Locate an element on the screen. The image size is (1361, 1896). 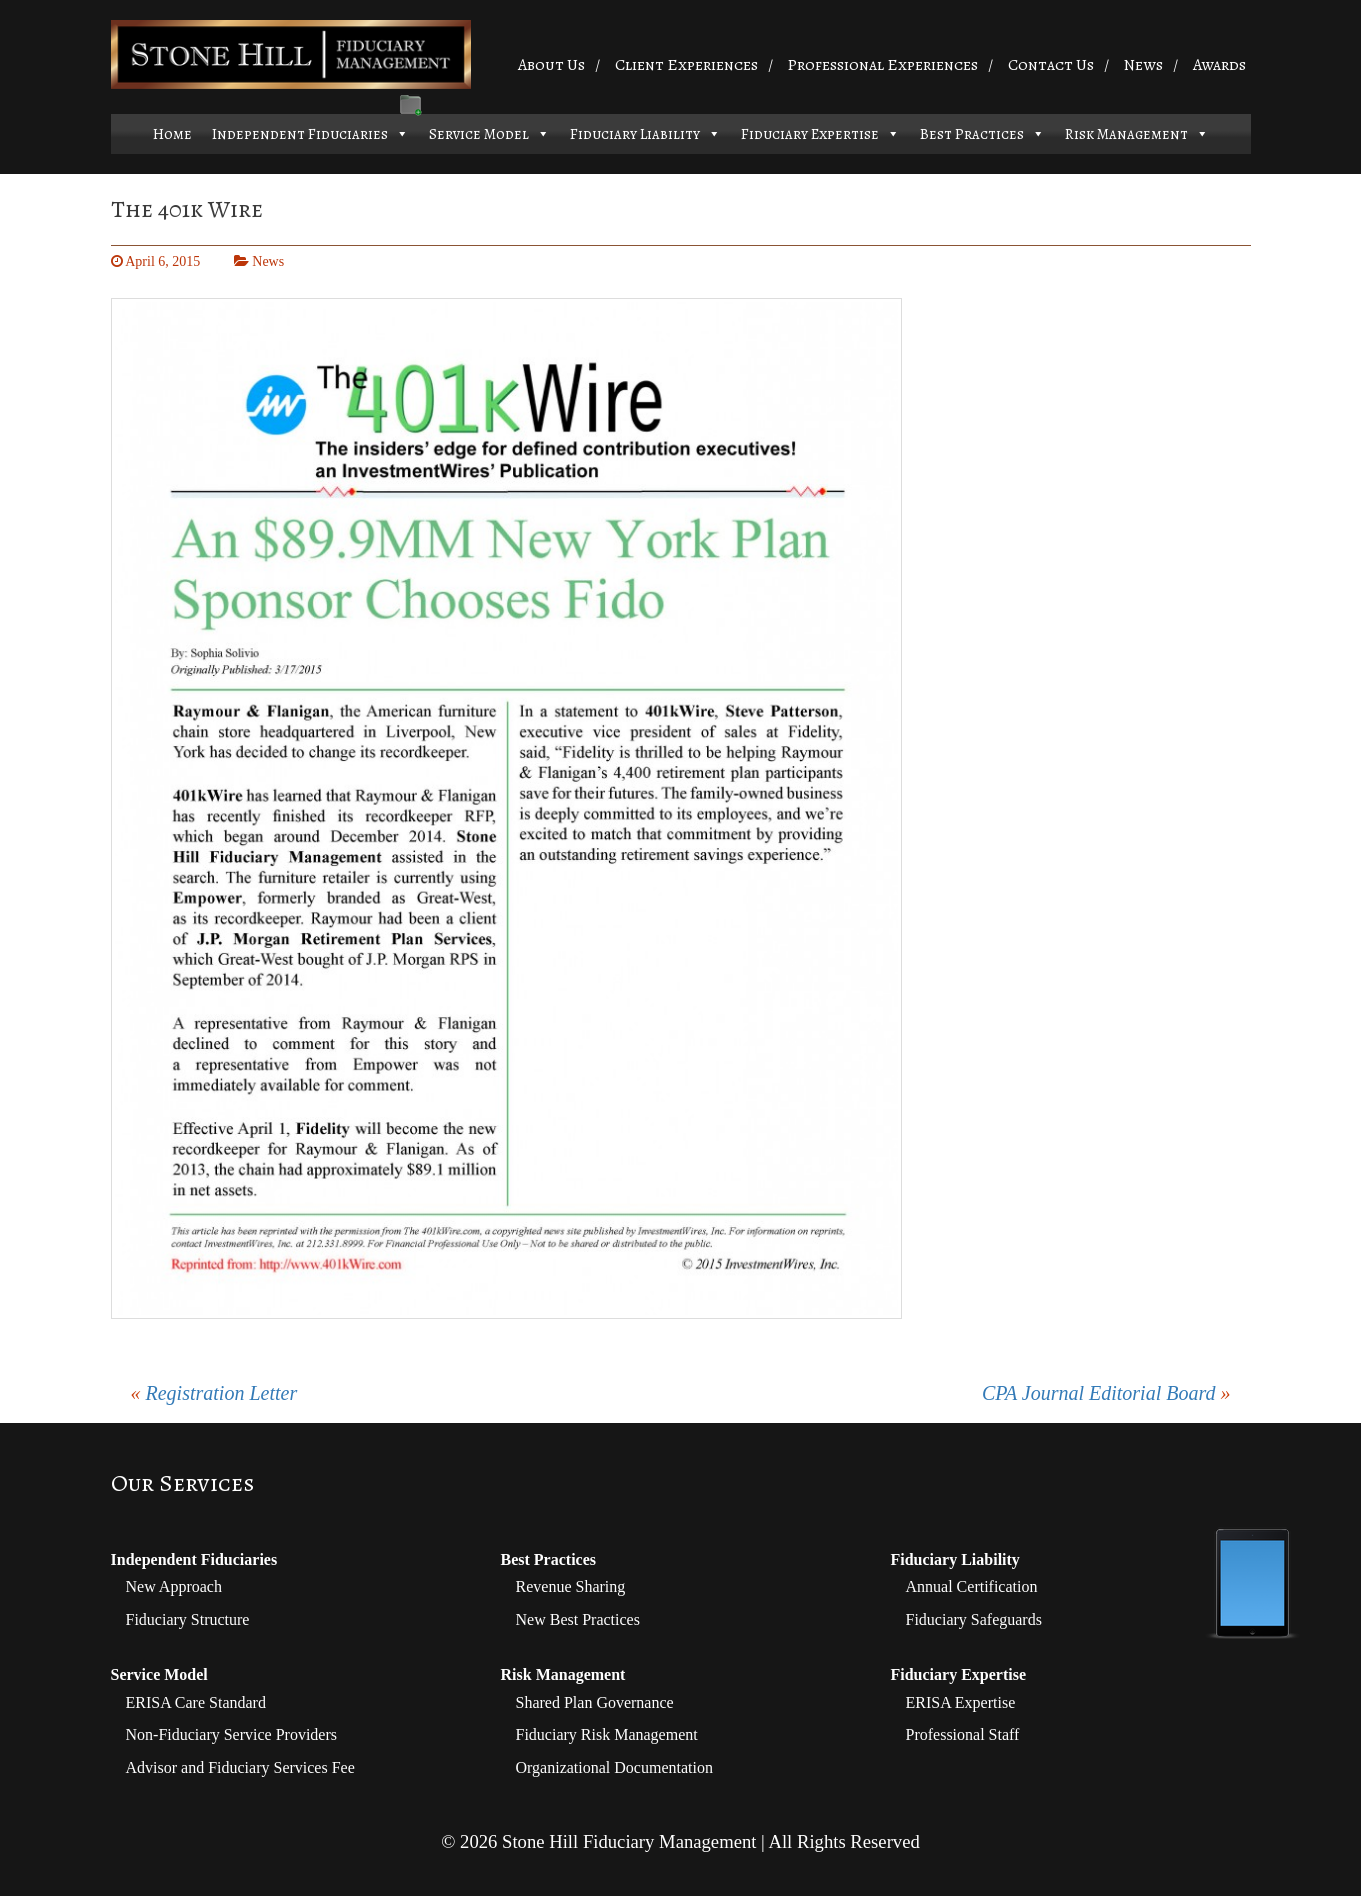
view connected iPad mini device is located at coordinates (1252, 1573).